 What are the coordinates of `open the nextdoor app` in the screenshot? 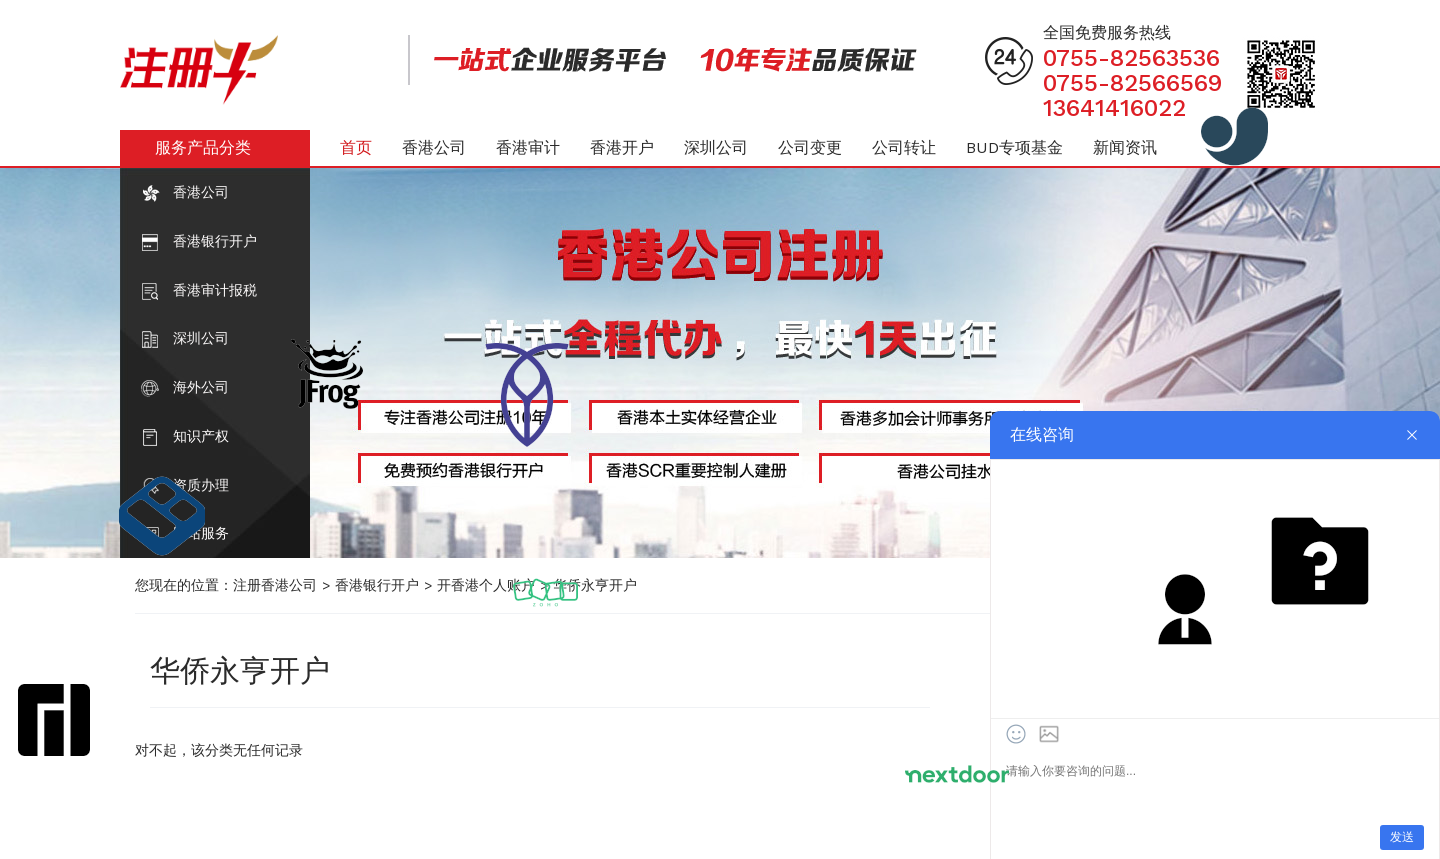 It's located at (957, 774).